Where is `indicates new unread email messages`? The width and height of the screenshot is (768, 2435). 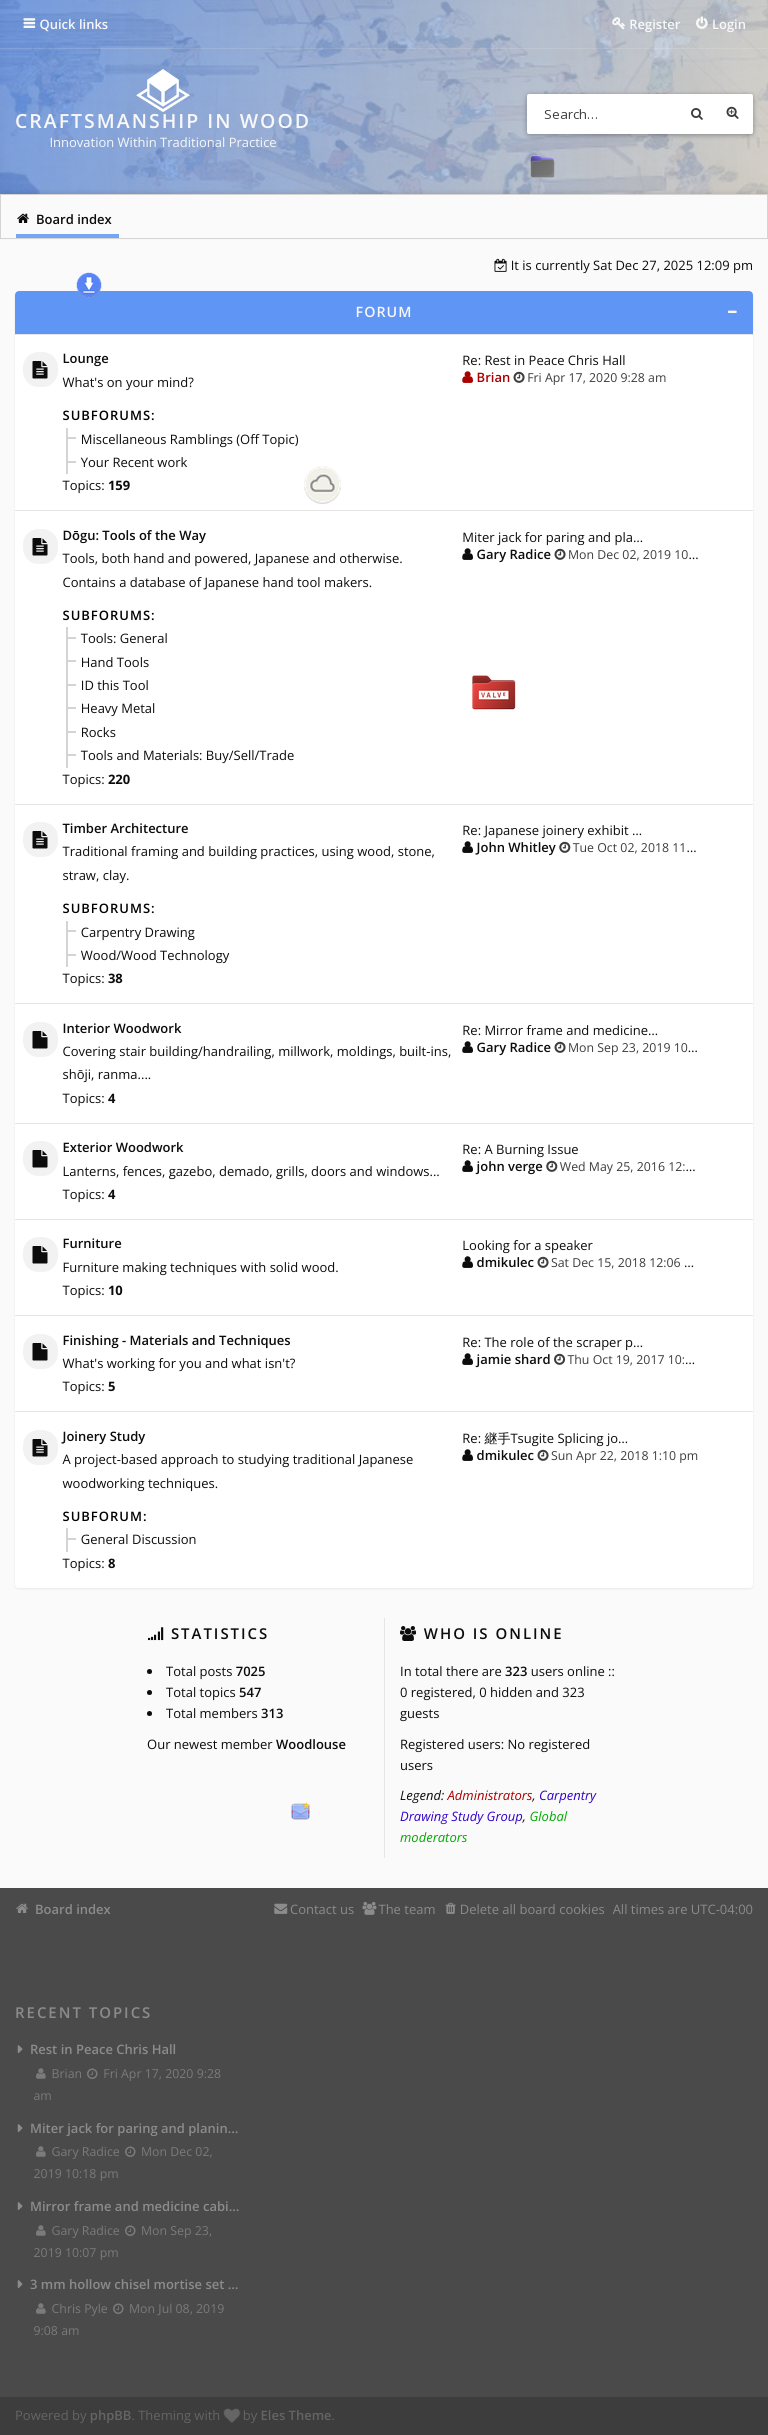 indicates new unread email messages is located at coordinates (300, 1811).